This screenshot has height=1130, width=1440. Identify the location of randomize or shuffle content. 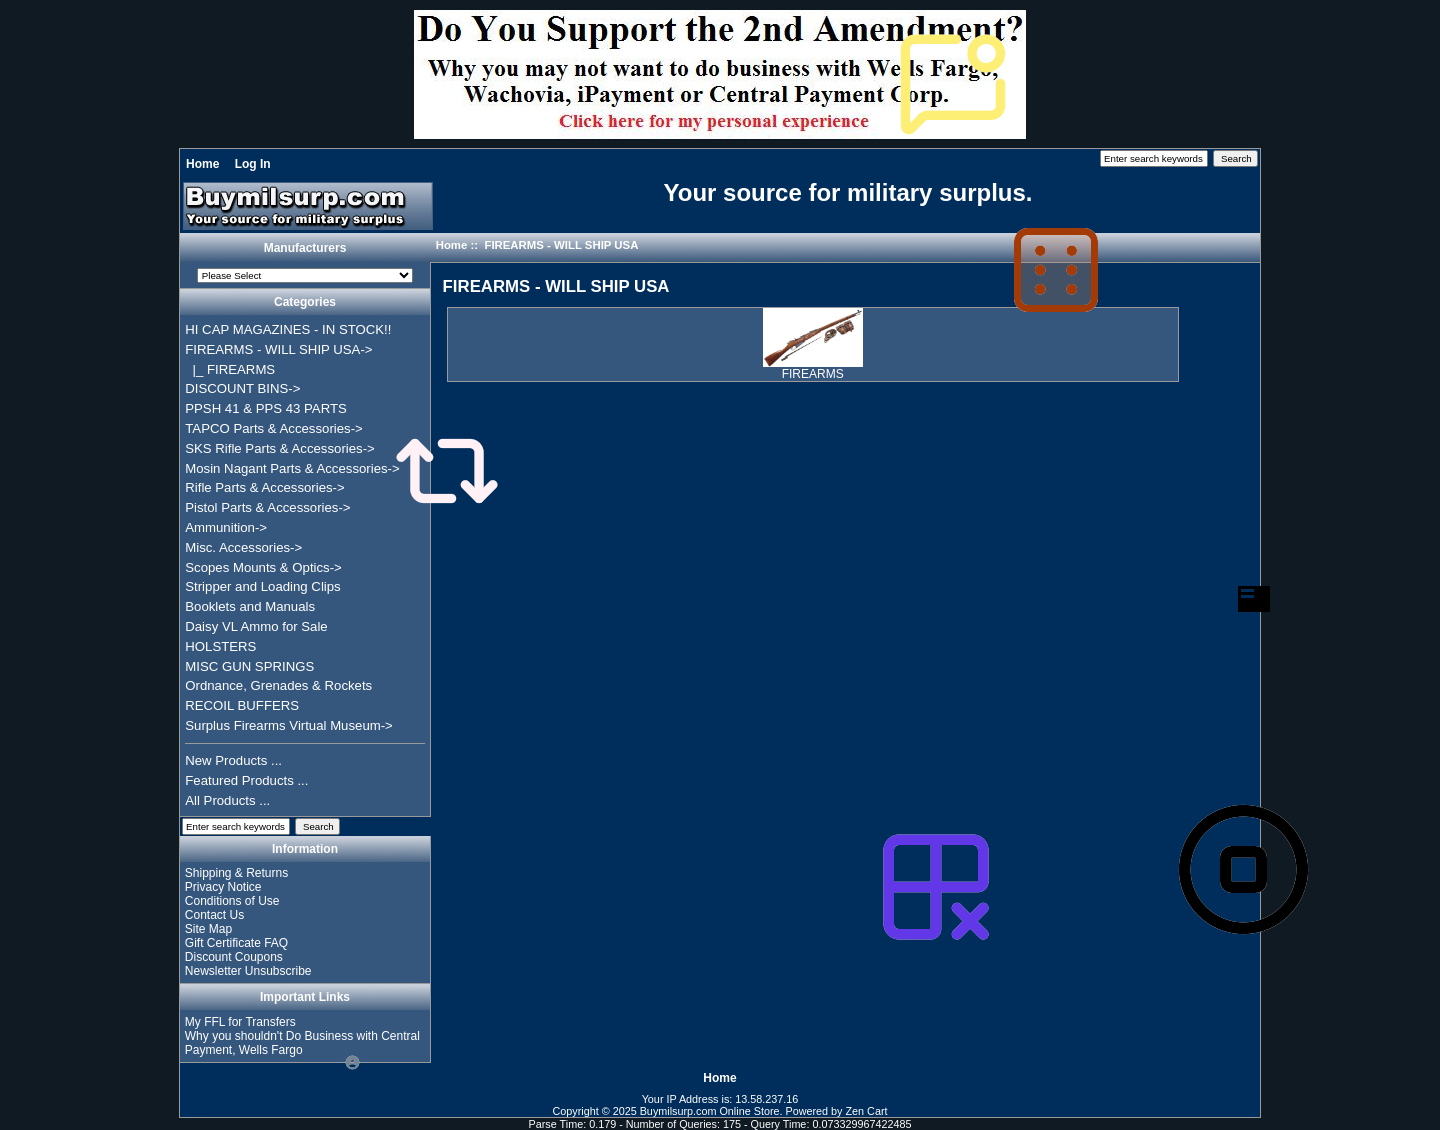
(1056, 270).